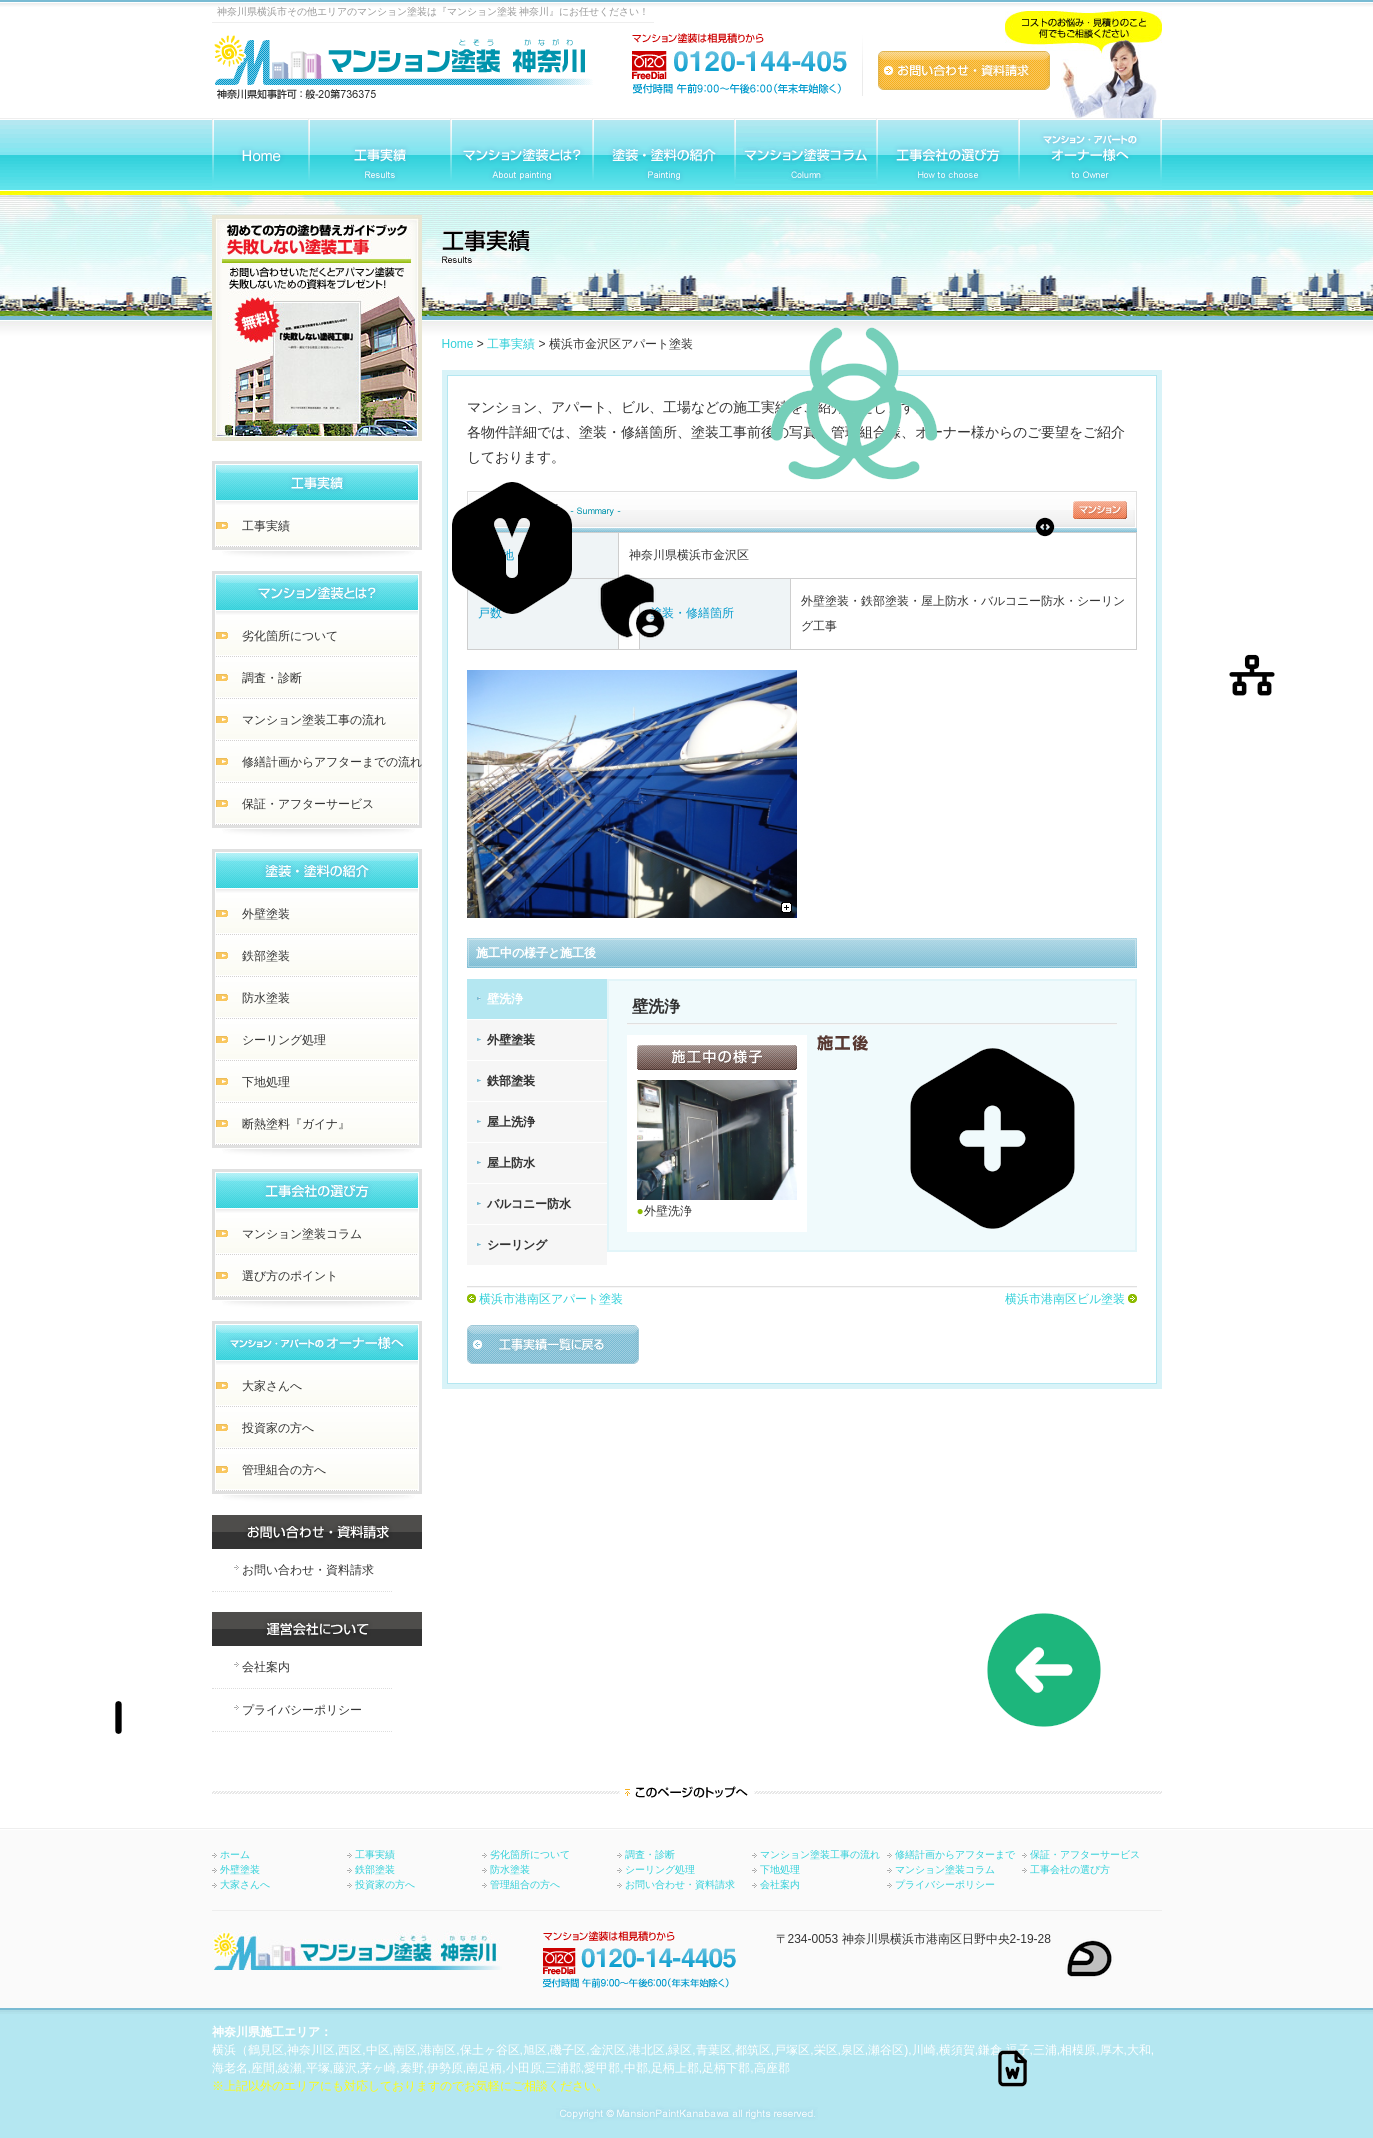 Image resolution: width=1373 pixels, height=2138 pixels. Describe the element at coordinates (854, 408) in the screenshot. I see `indicates hazardous or dangerous content` at that location.